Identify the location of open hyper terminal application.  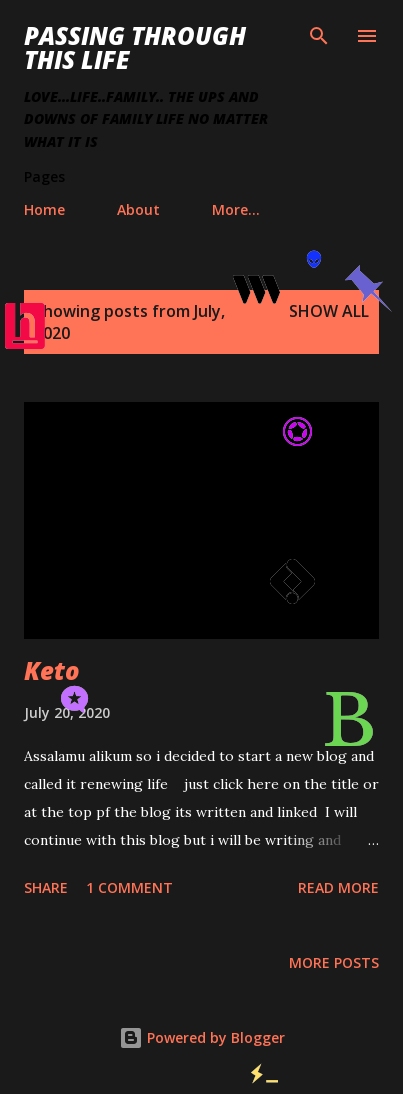
(264, 1073).